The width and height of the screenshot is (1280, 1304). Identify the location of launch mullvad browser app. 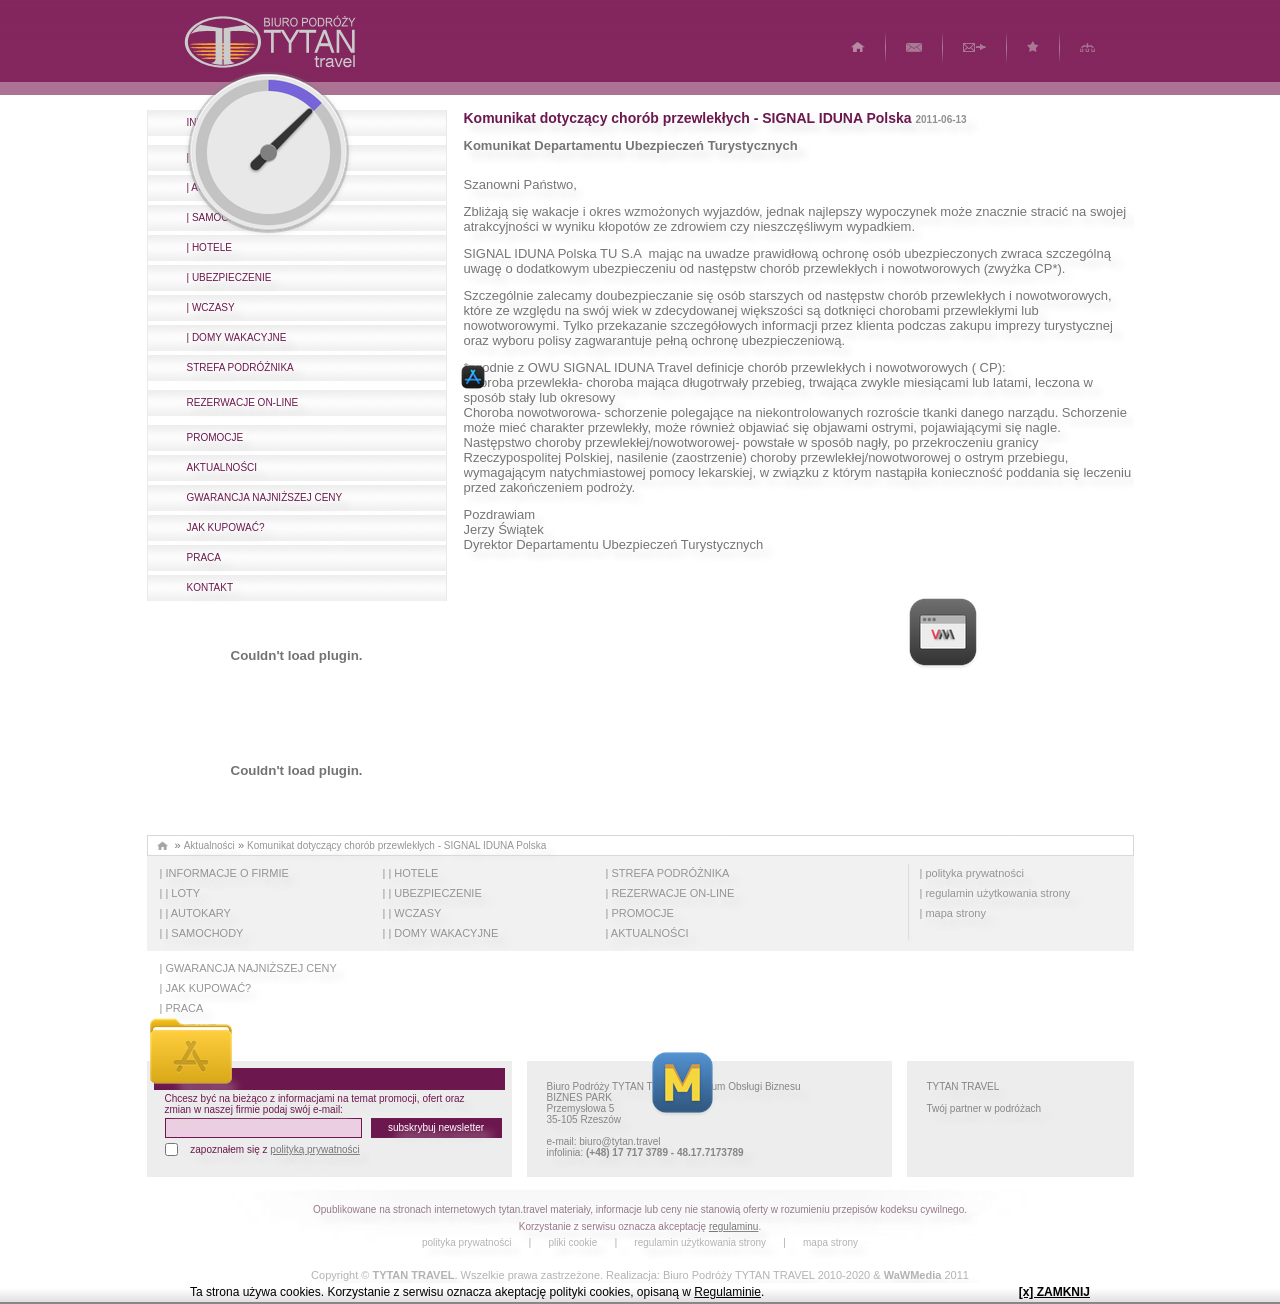
(682, 1082).